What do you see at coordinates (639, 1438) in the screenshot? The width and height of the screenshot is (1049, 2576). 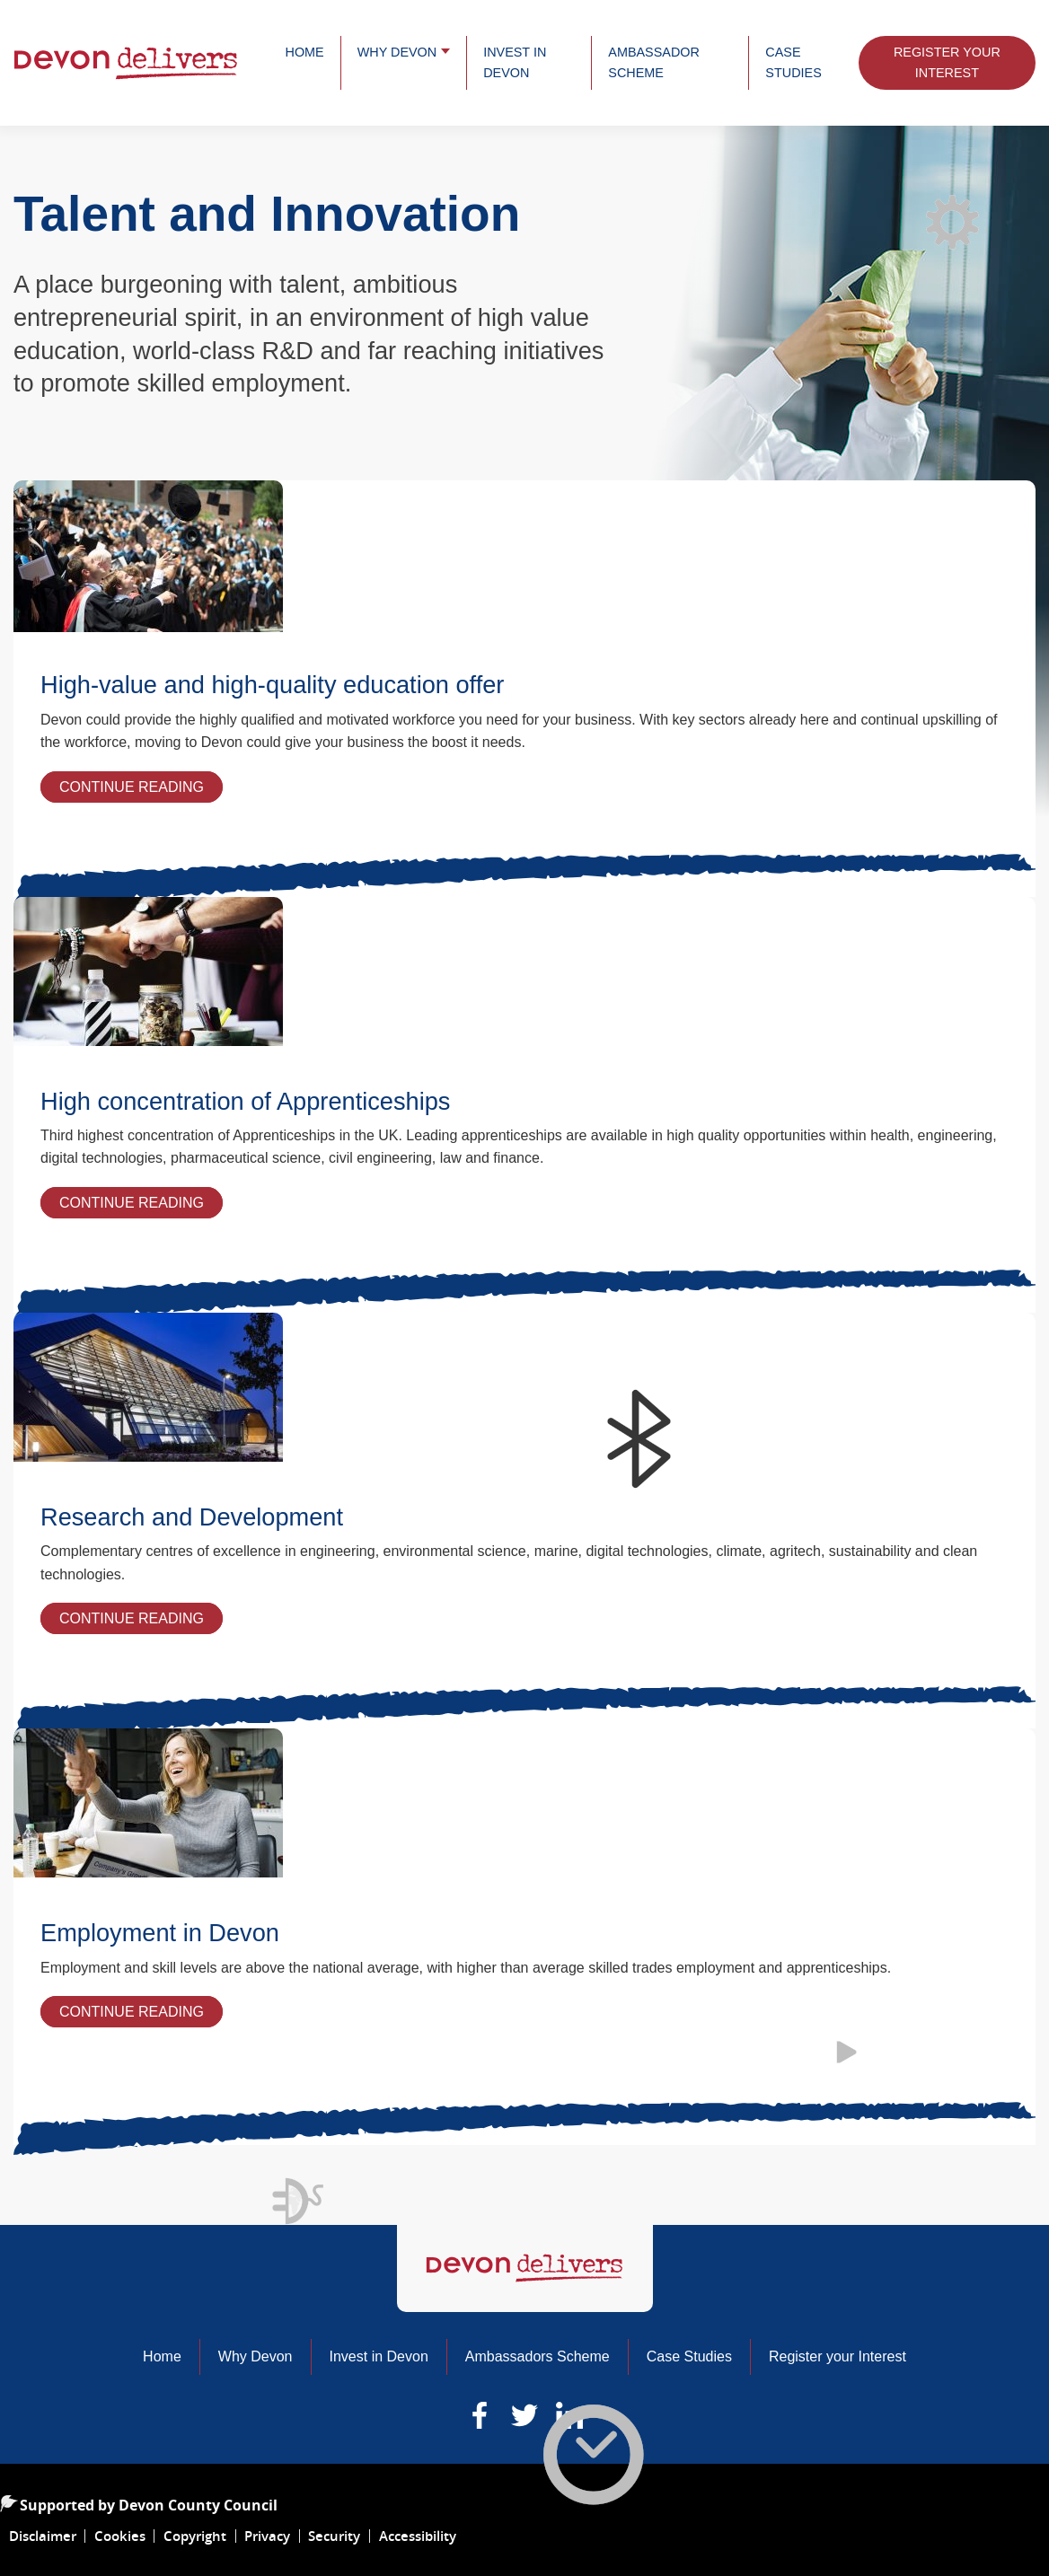 I see `toggle bluetooth connectivity on or off` at bounding box center [639, 1438].